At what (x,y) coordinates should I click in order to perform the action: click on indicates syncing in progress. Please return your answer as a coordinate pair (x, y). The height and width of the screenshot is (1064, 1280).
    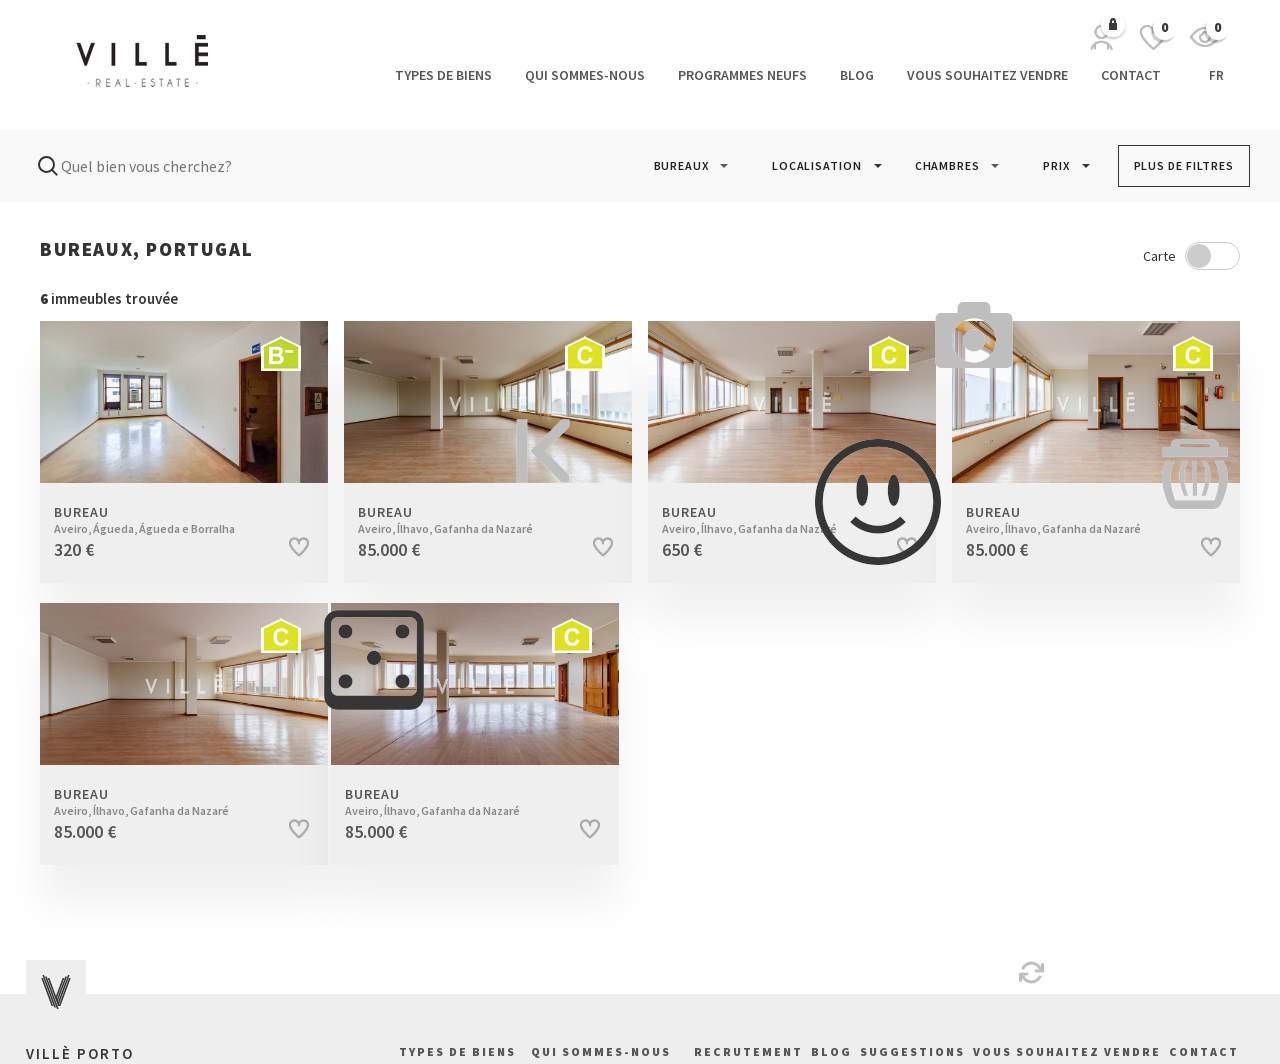
    Looking at the image, I should click on (1031, 972).